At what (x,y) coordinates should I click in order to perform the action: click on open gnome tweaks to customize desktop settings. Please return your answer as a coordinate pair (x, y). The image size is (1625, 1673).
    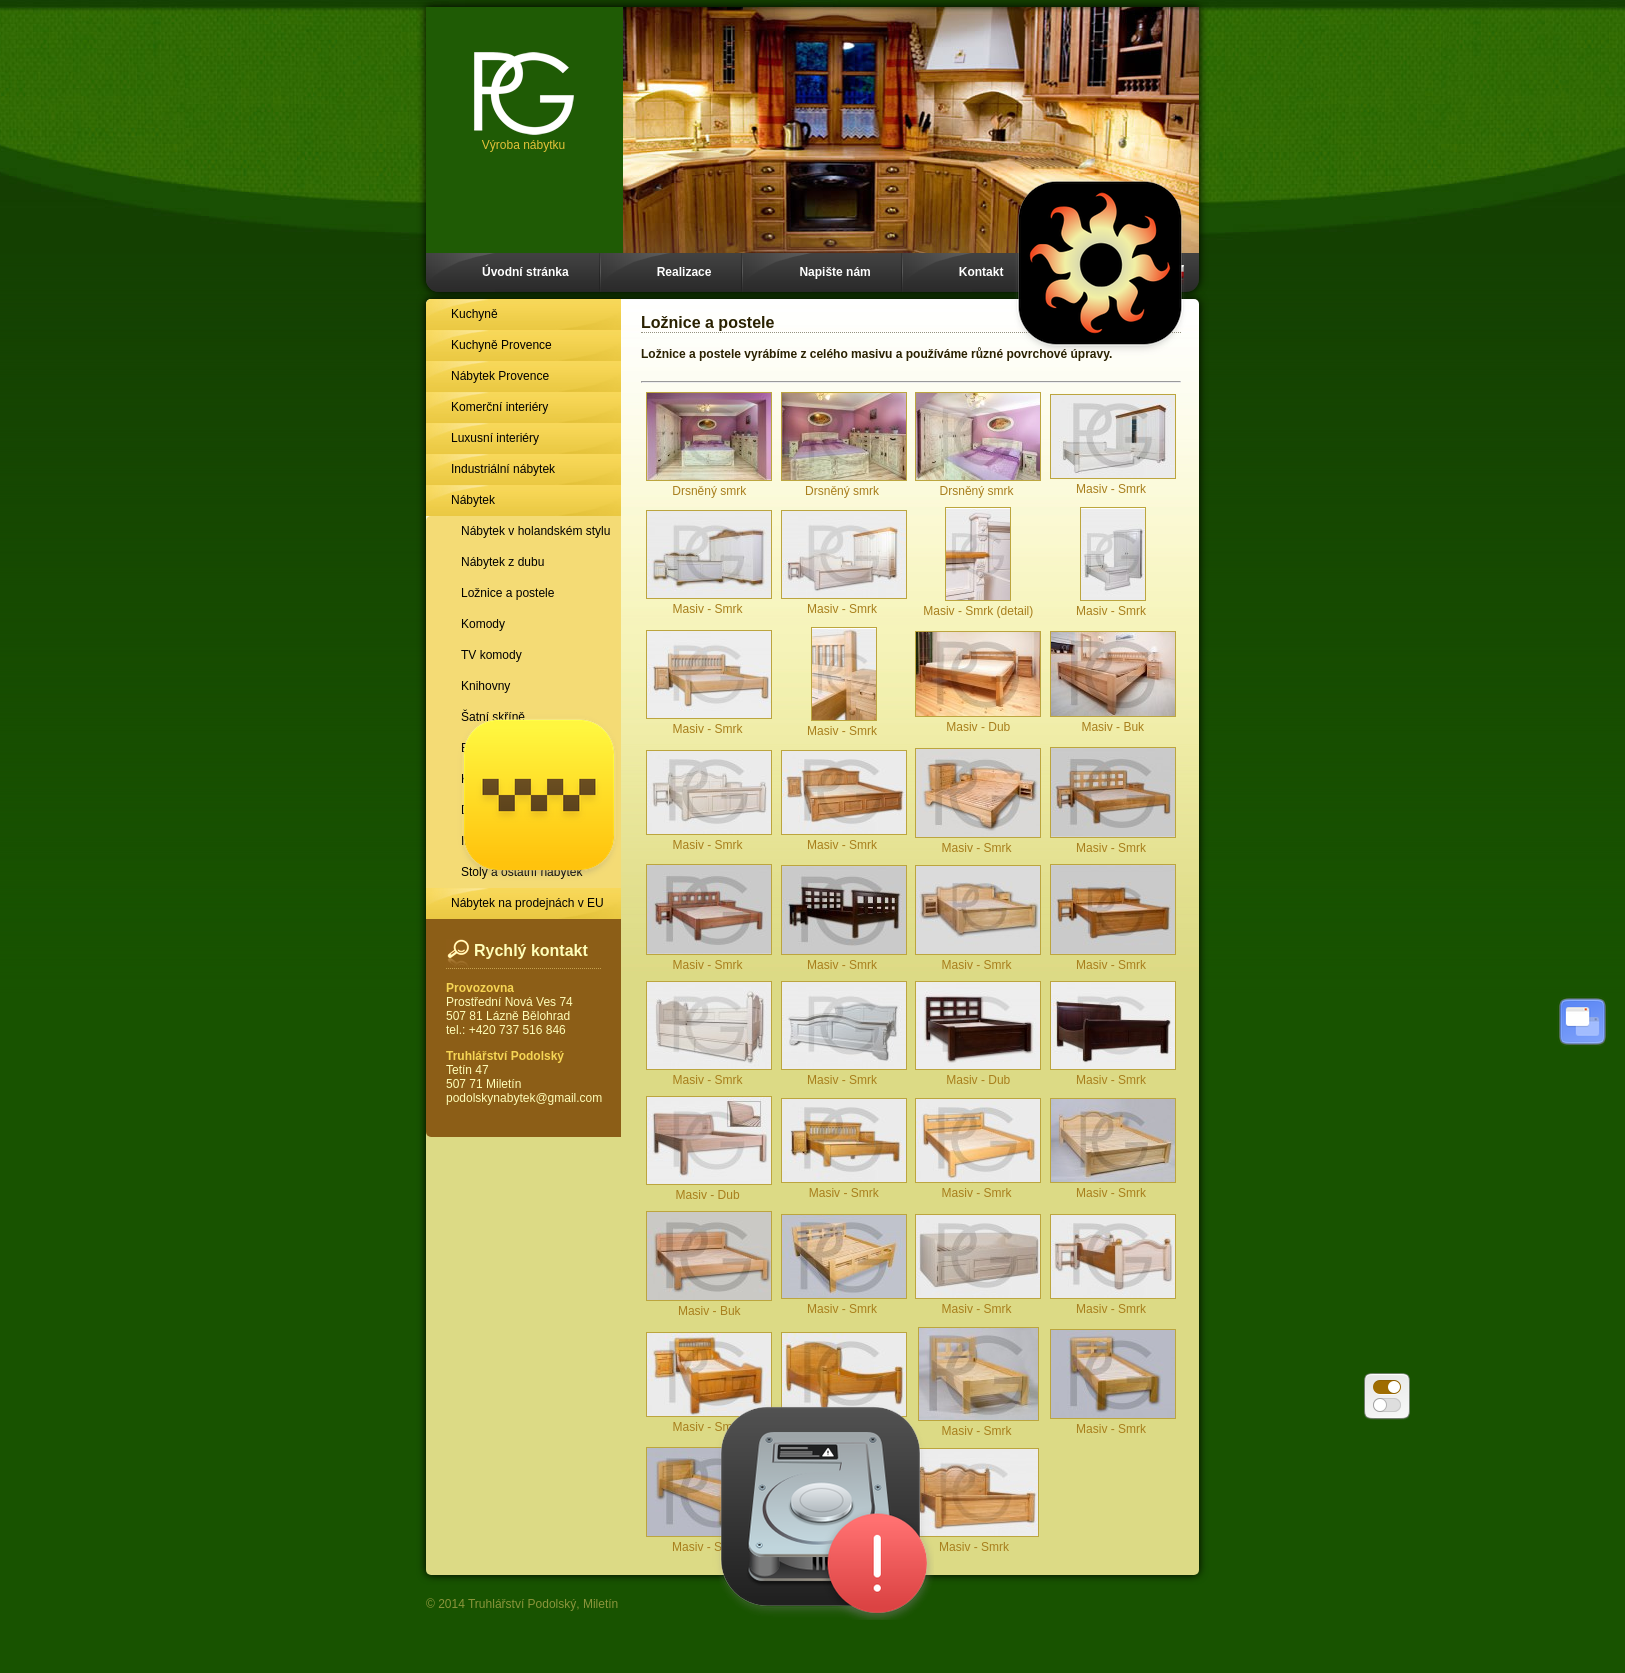
    Looking at the image, I should click on (1387, 1396).